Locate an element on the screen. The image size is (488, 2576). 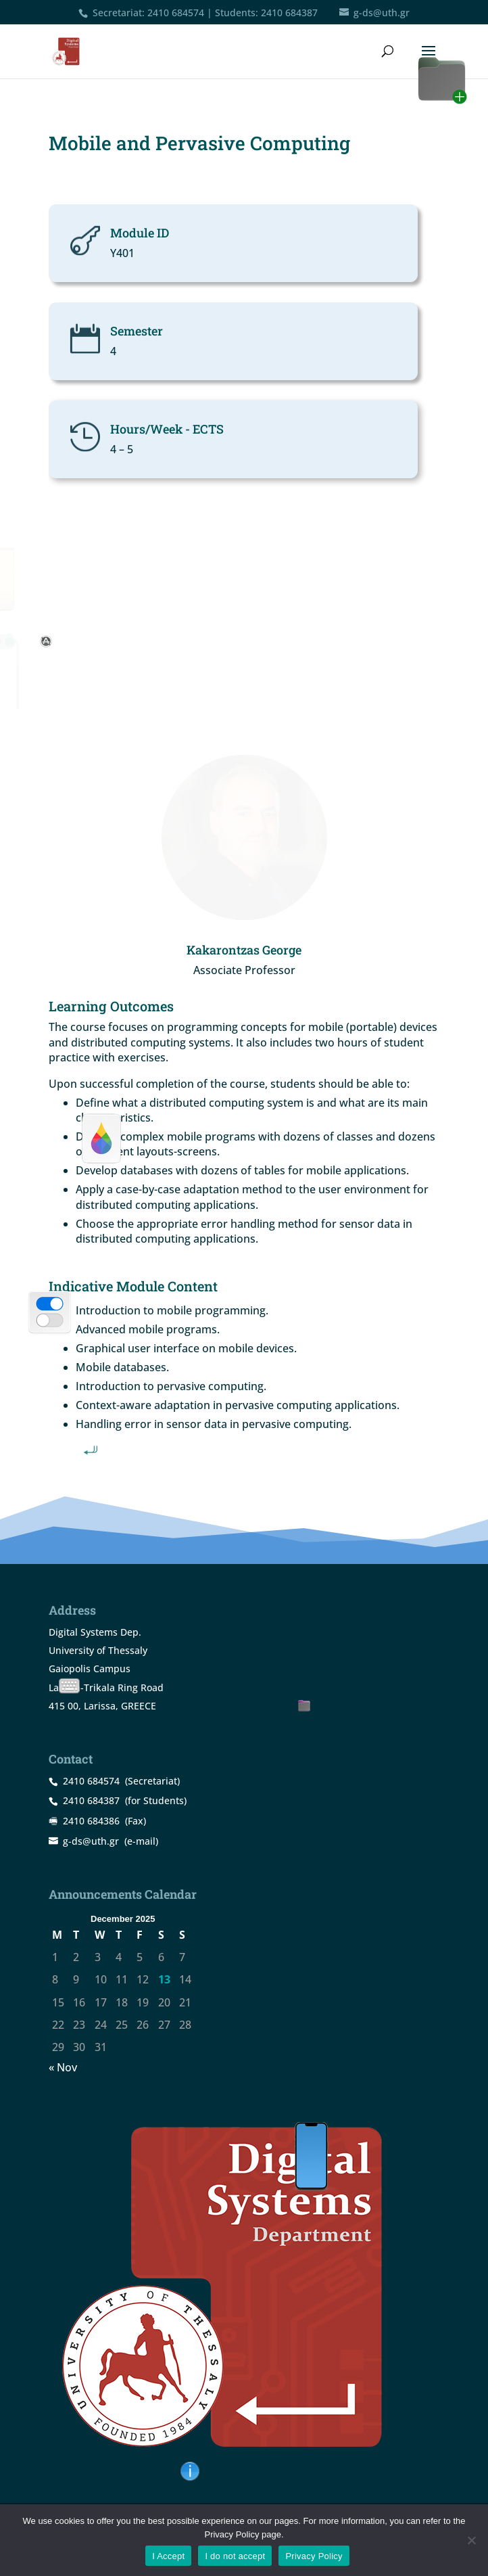
open system settings or preferences is located at coordinates (49, 1312).